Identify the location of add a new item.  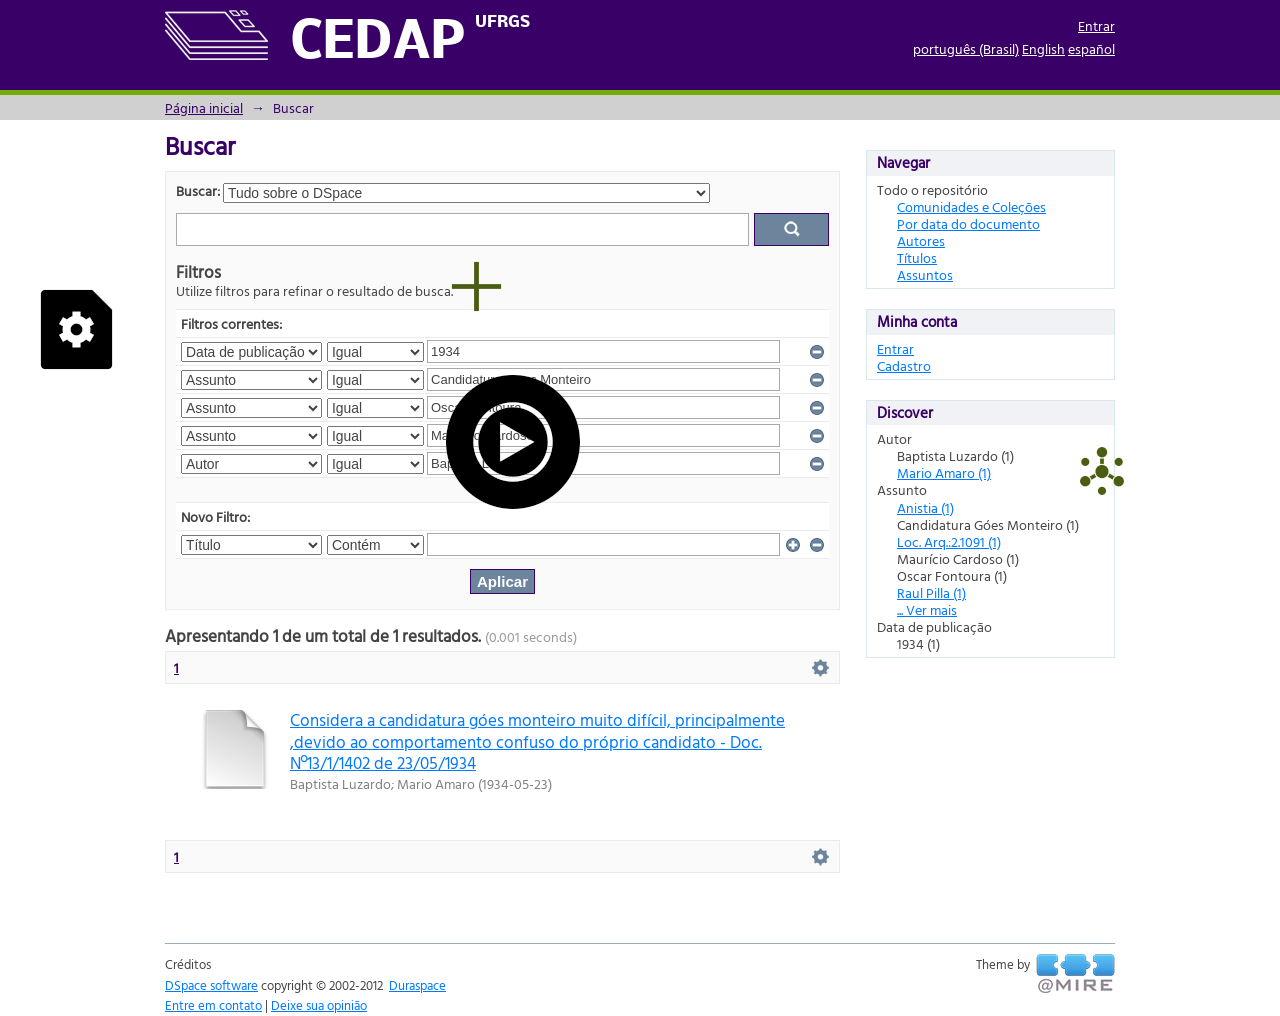
(476, 286).